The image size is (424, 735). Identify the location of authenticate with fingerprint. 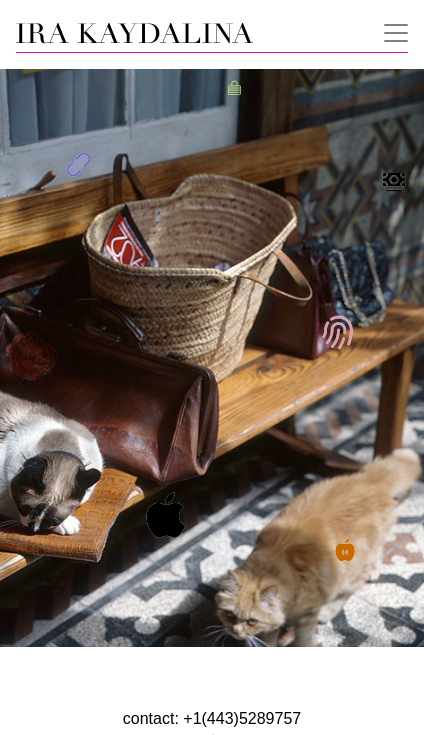
(338, 332).